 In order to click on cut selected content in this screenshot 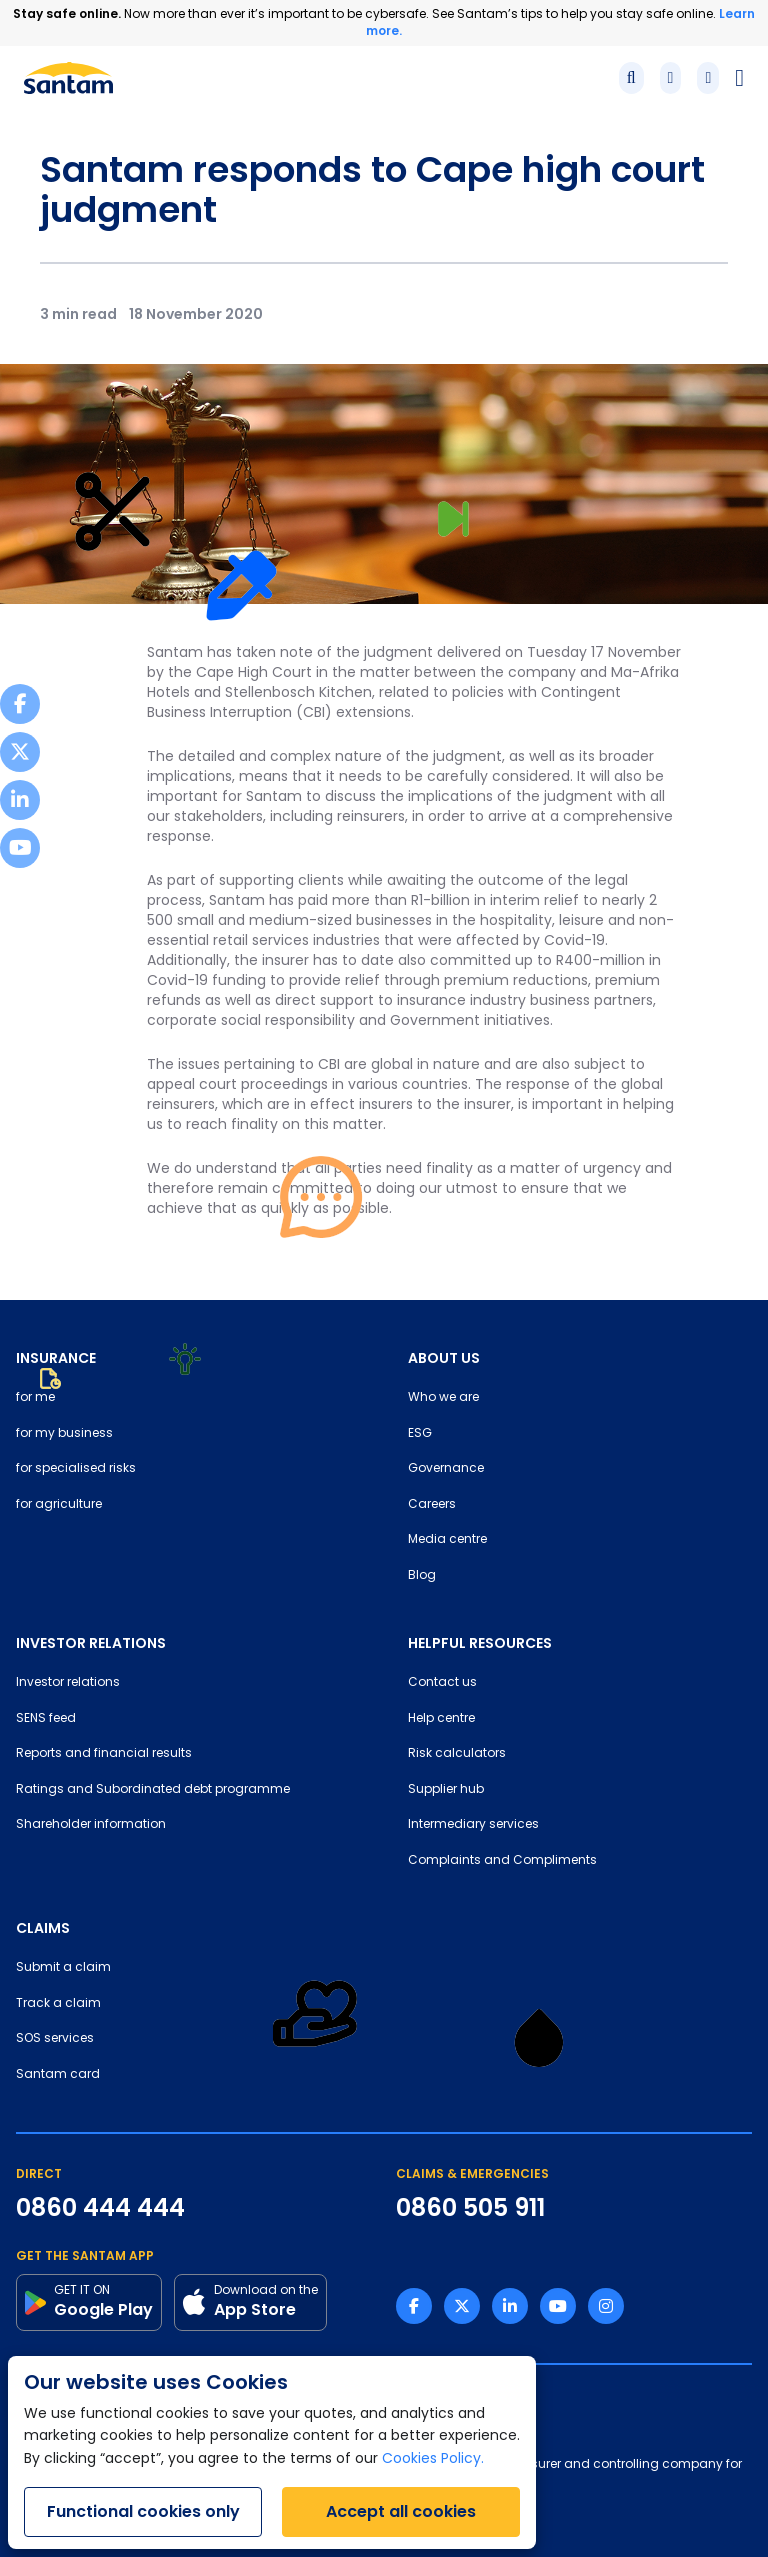, I will do `click(112, 511)`.